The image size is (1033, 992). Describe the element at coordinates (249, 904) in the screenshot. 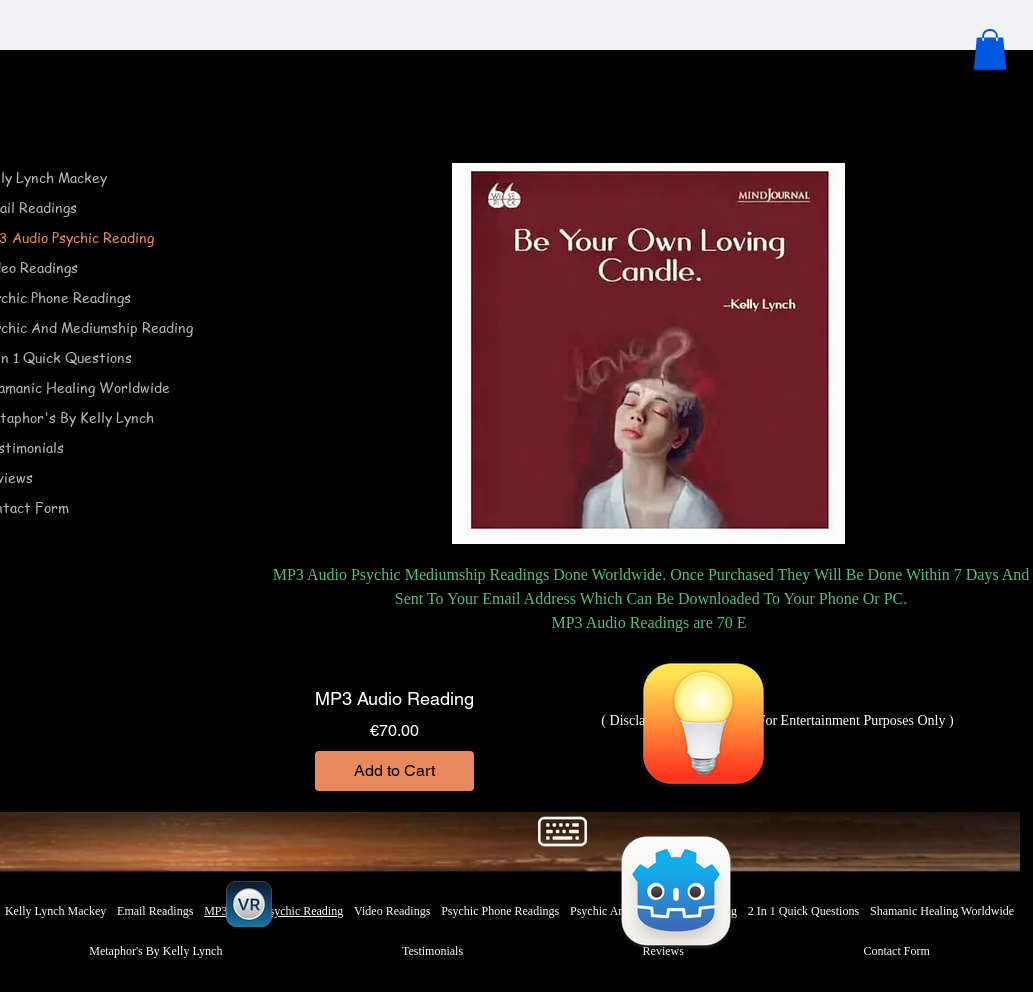

I see `launch VR monitor application` at that location.